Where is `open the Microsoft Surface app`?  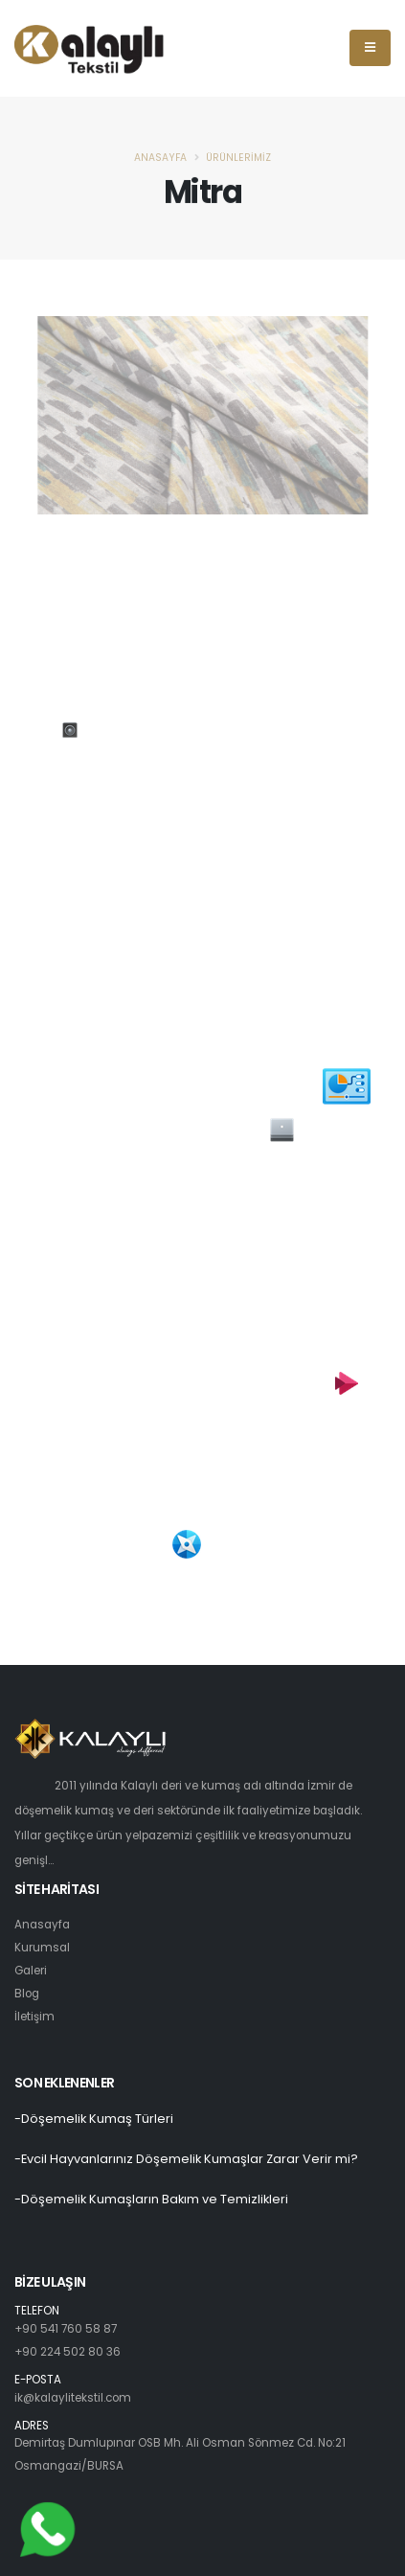
open the Microsoft Surface app is located at coordinates (281, 1129).